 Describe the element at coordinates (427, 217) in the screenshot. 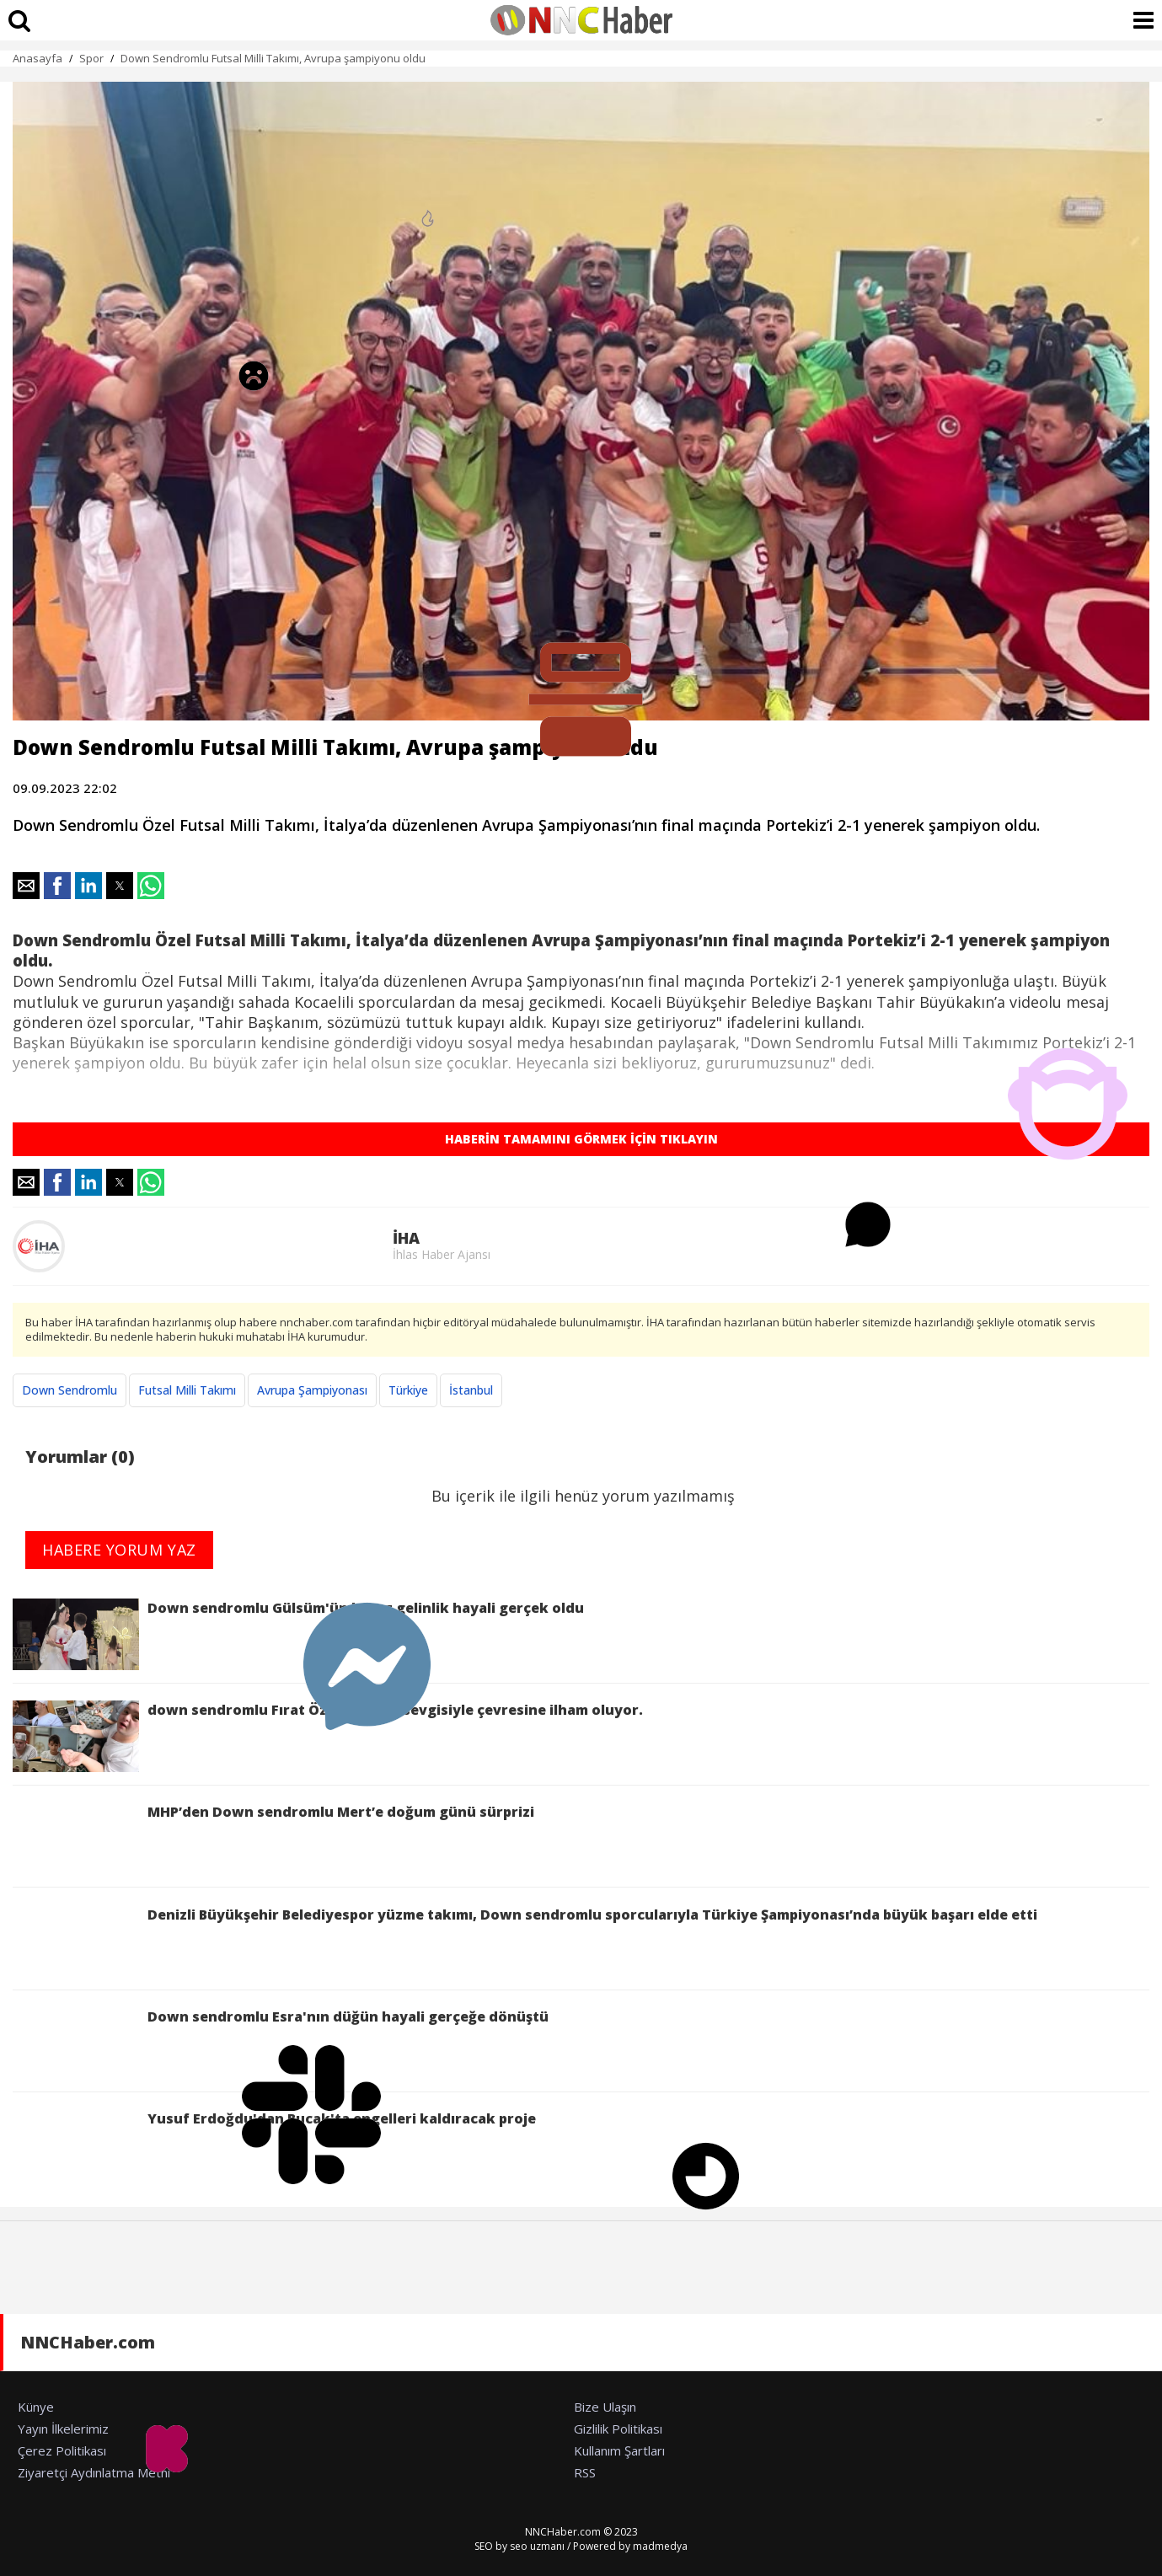

I see `view trending or hot content` at that location.